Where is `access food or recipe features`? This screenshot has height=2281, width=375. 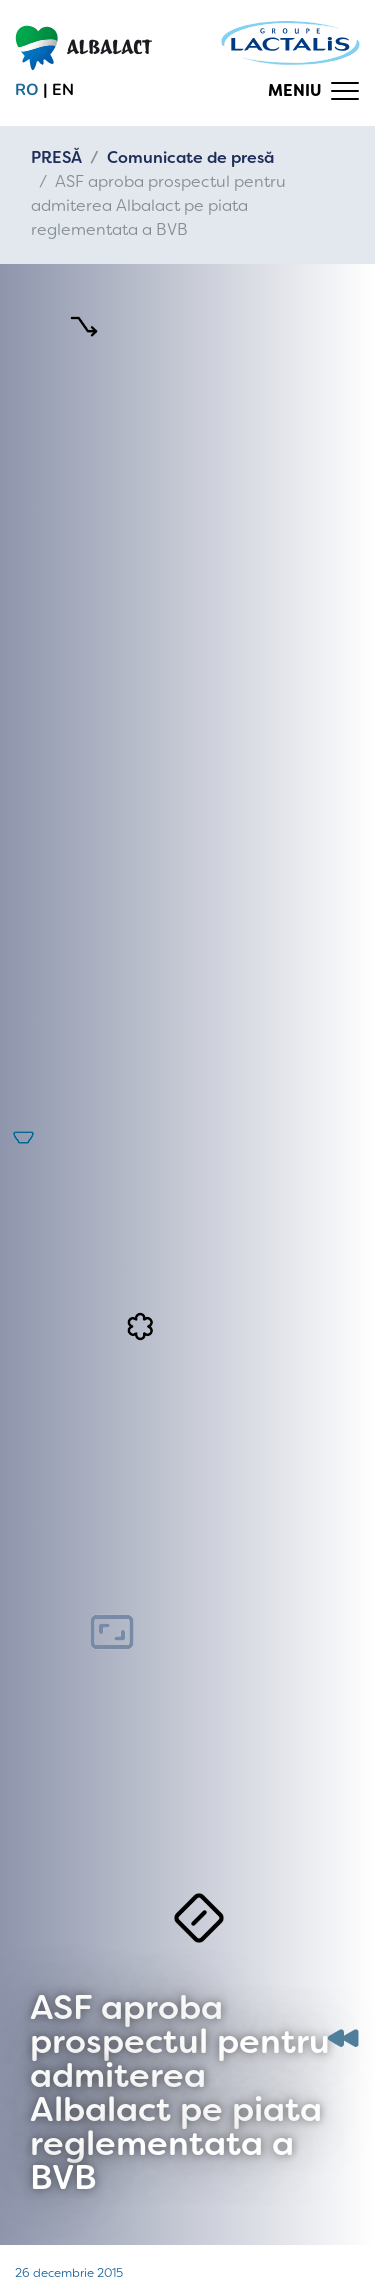 access food or recipe features is located at coordinates (23, 1136).